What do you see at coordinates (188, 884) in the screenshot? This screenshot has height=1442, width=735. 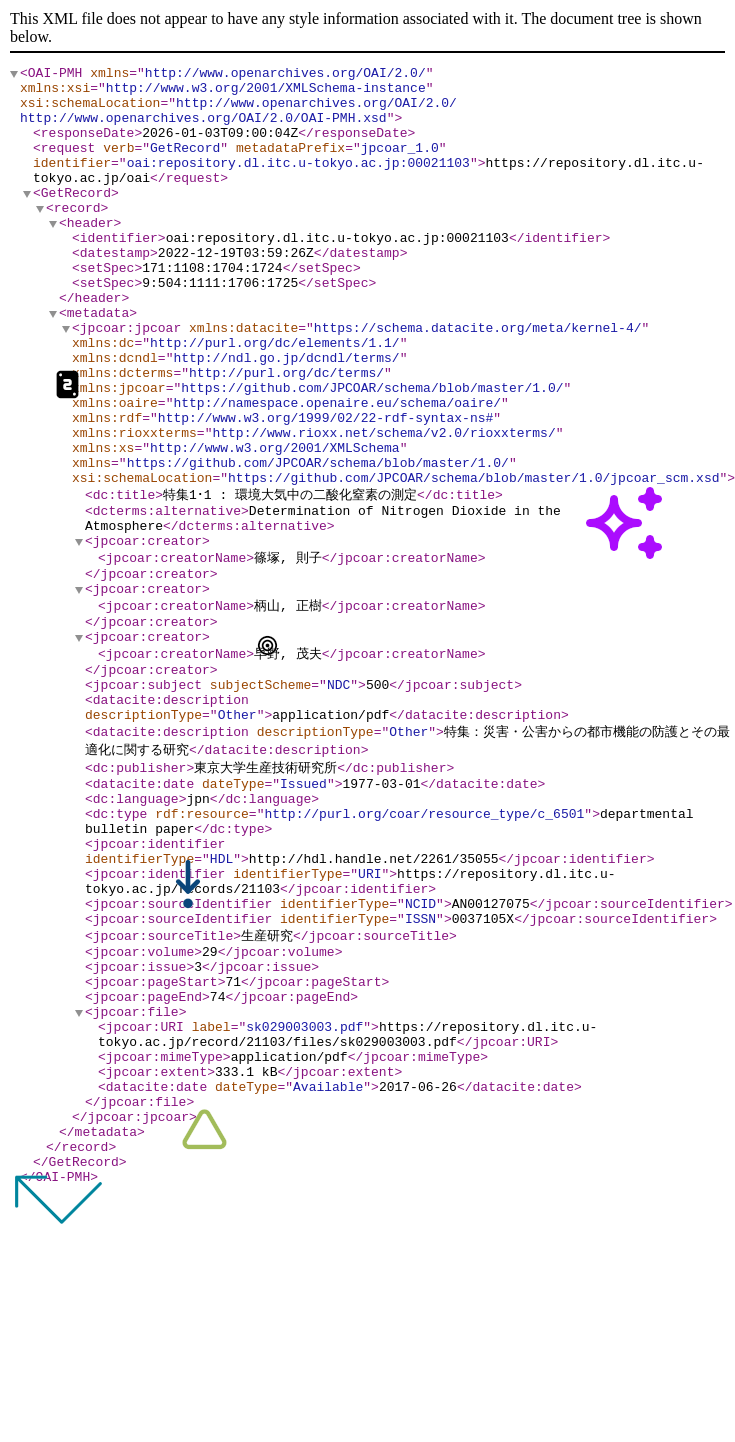 I see `step into function during debugging` at bounding box center [188, 884].